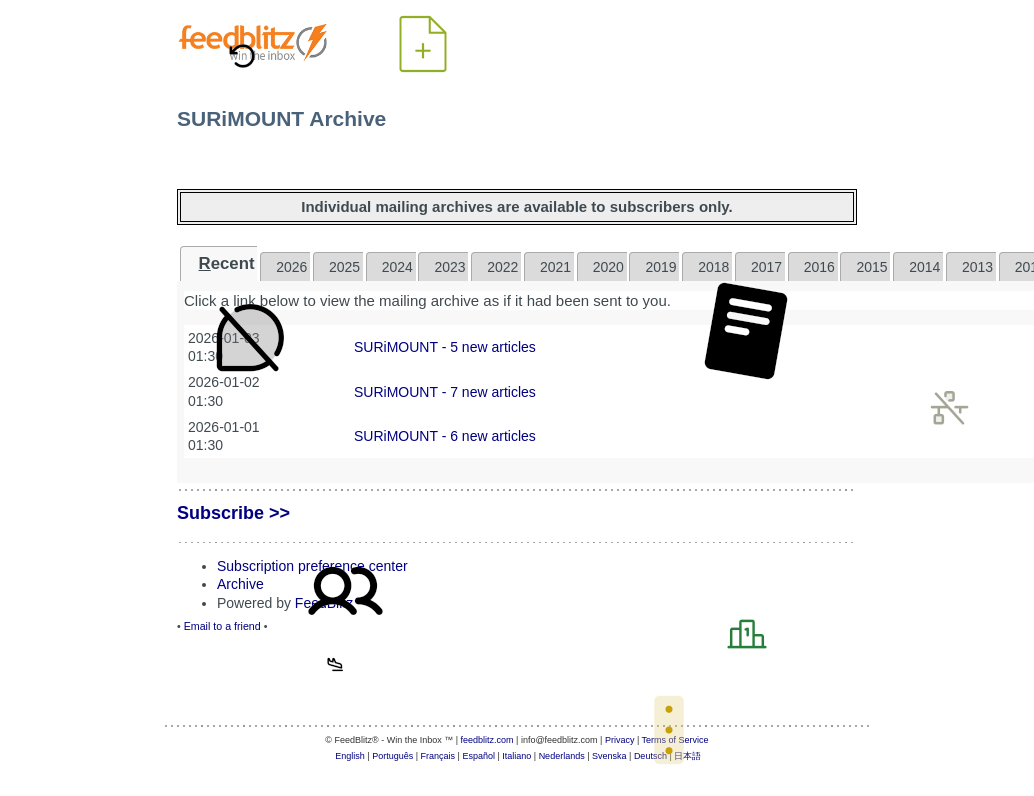  What do you see at coordinates (423, 44) in the screenshot?
I see `create a new file` at bounding box center [423, 44].